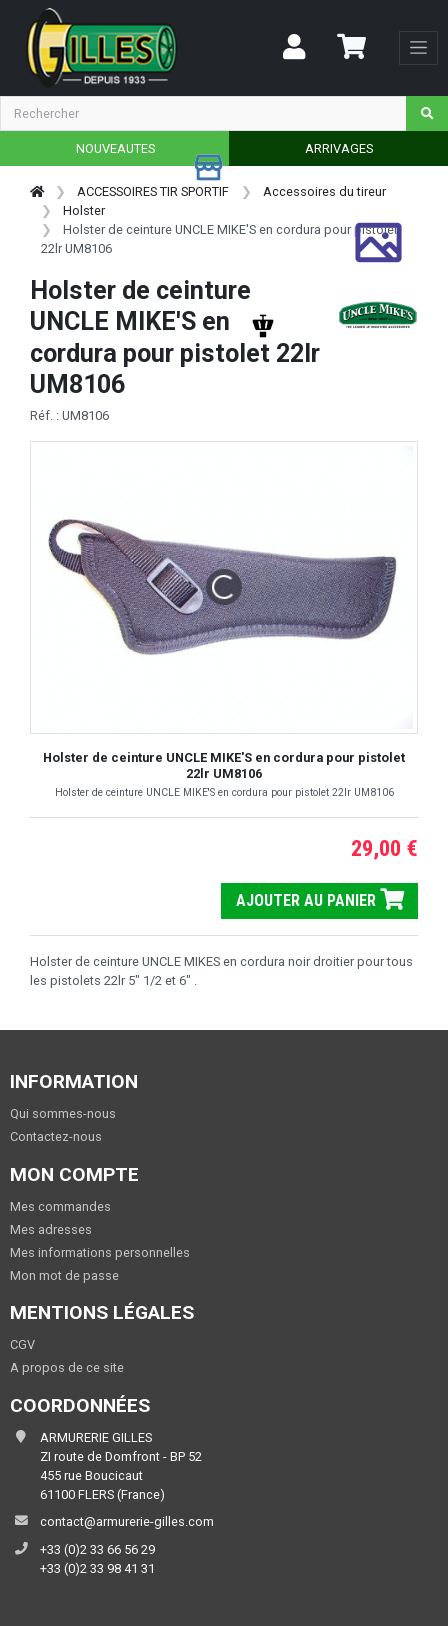 The image size is (448, 1626). Describe the element at coordinates (263, 326) in the screenshot. I see `access air traffic control features` at that location.